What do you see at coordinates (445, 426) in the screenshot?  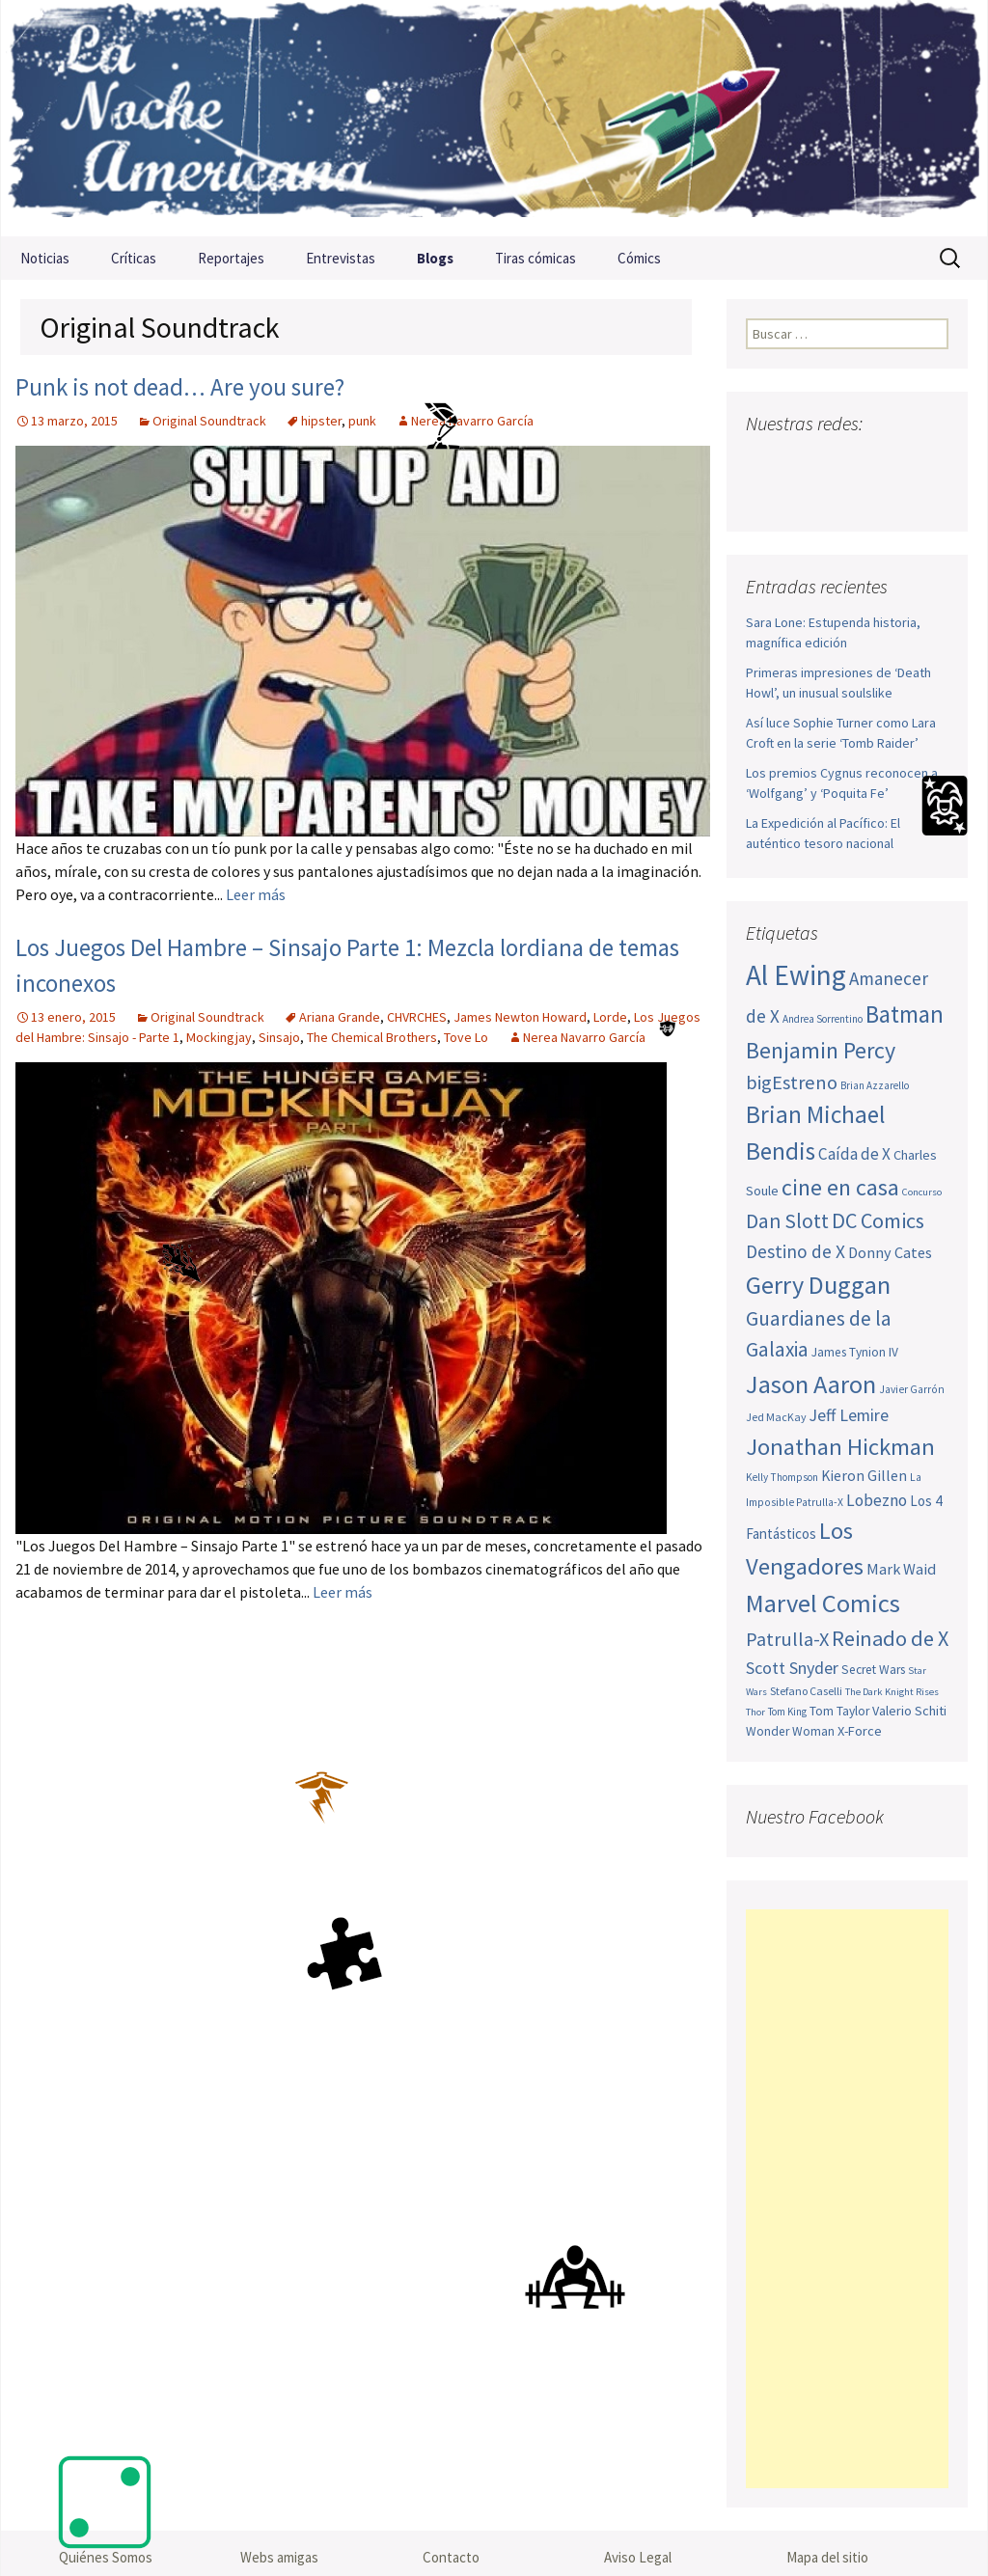 I see `select robotic leg equipment or upgrade` at bounding box center [445, 426].